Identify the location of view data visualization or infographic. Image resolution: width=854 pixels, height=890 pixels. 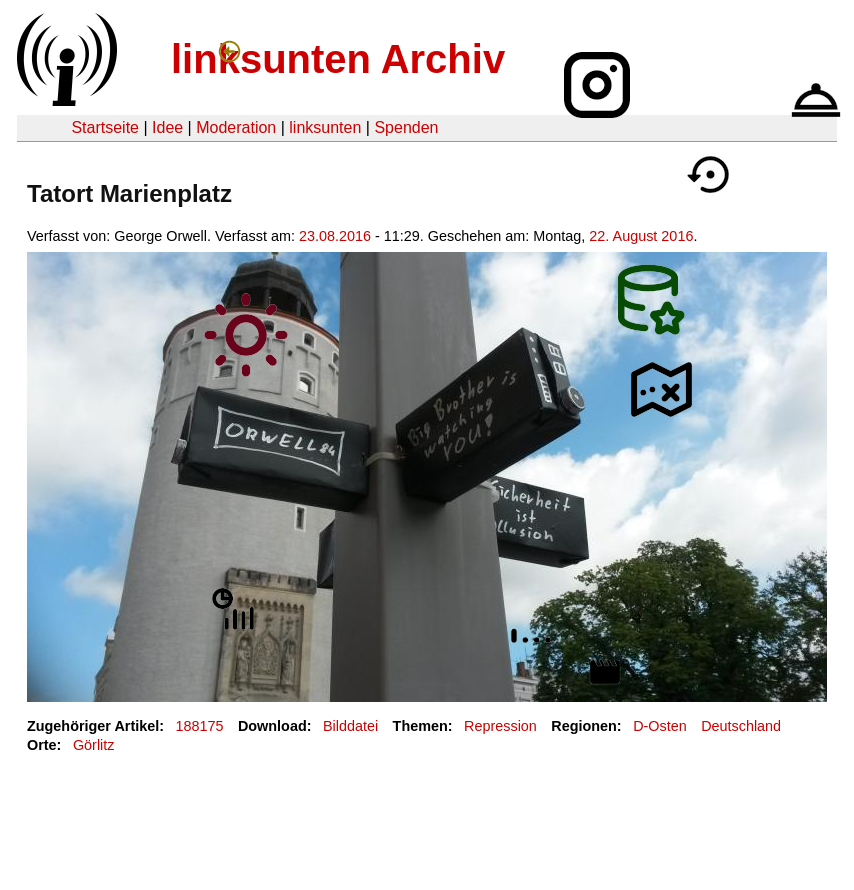
(233, 609).